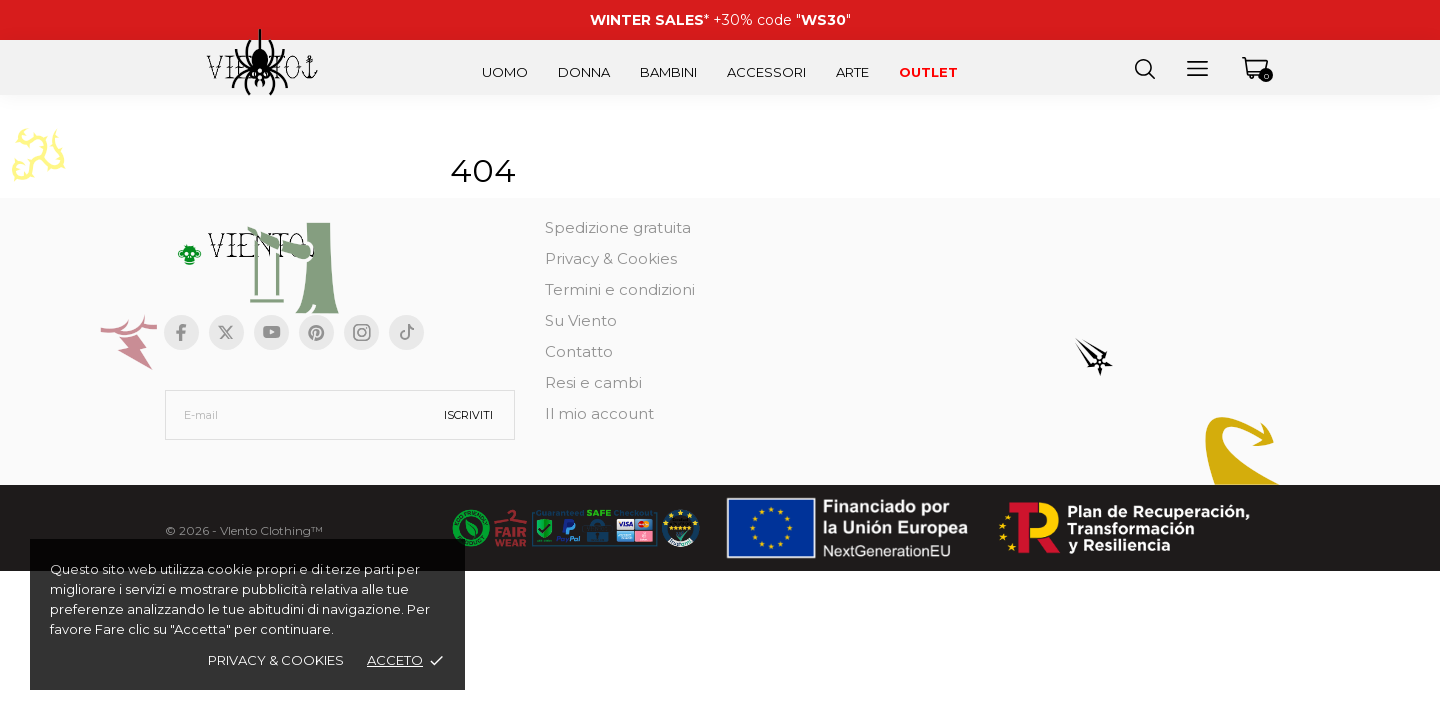 This screenshot has width=1440, height=720. What do you see at coordinates (38, 154) in the screenshot?
I see `select a thorny or cursed status effect` at bounding box center [38, 154].